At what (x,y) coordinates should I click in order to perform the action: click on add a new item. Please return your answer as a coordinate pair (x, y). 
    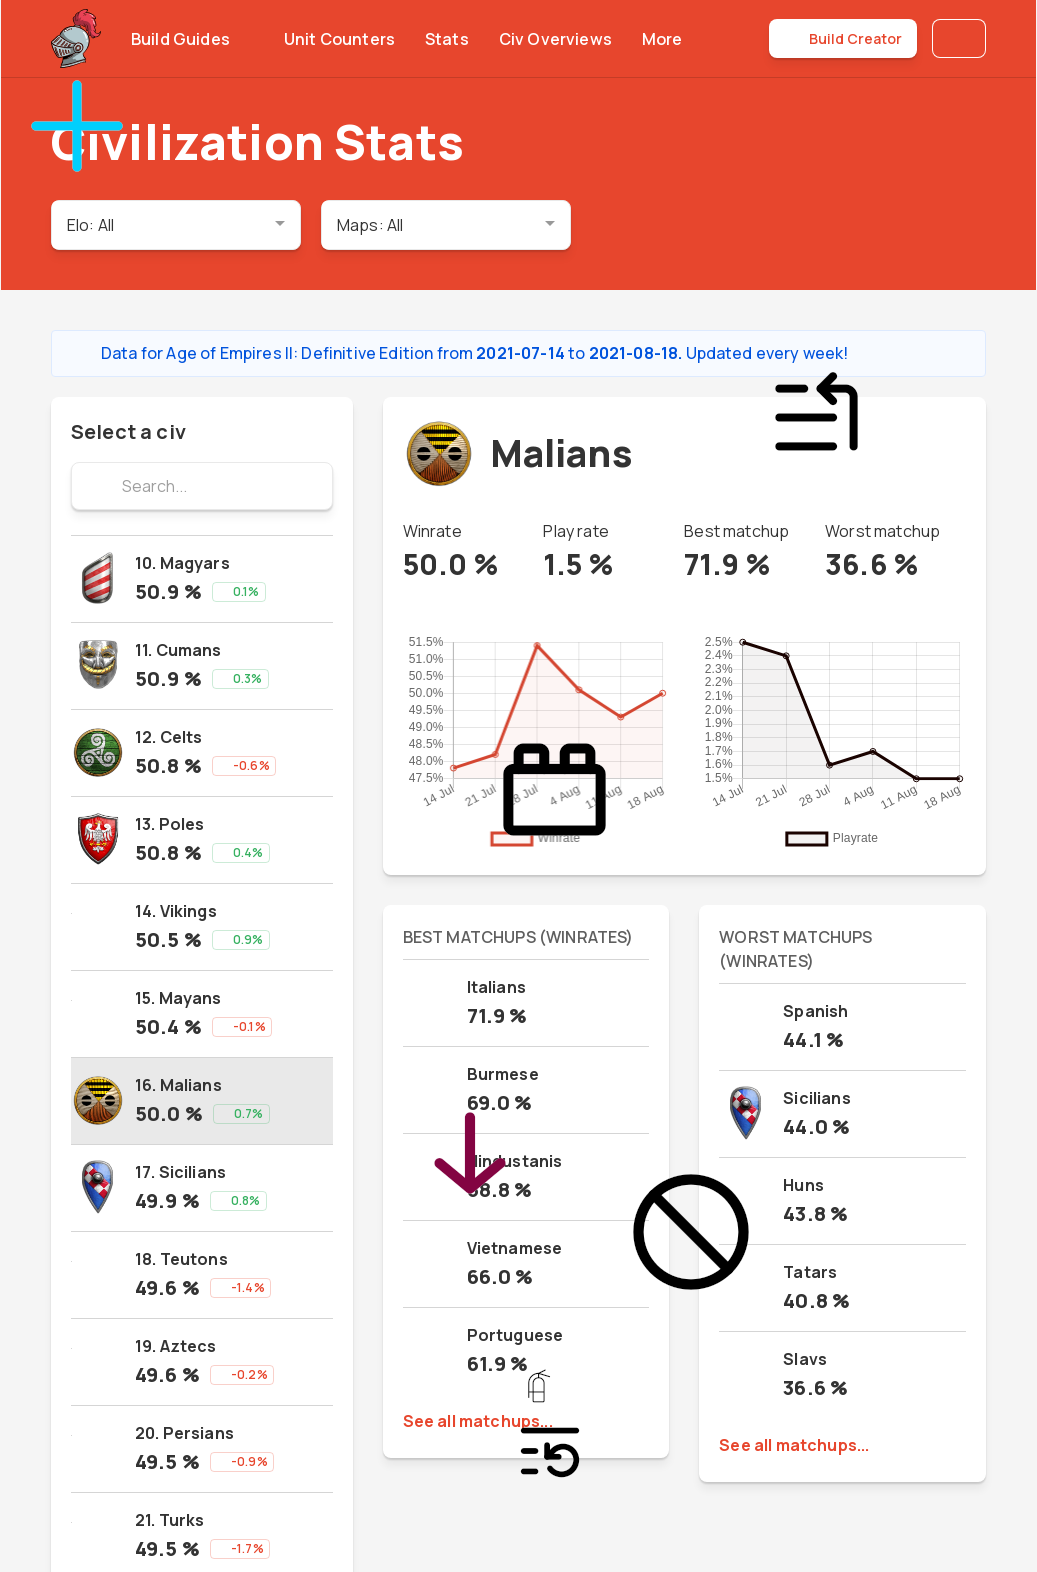
    Looking at the image, I should click on (77, 126).